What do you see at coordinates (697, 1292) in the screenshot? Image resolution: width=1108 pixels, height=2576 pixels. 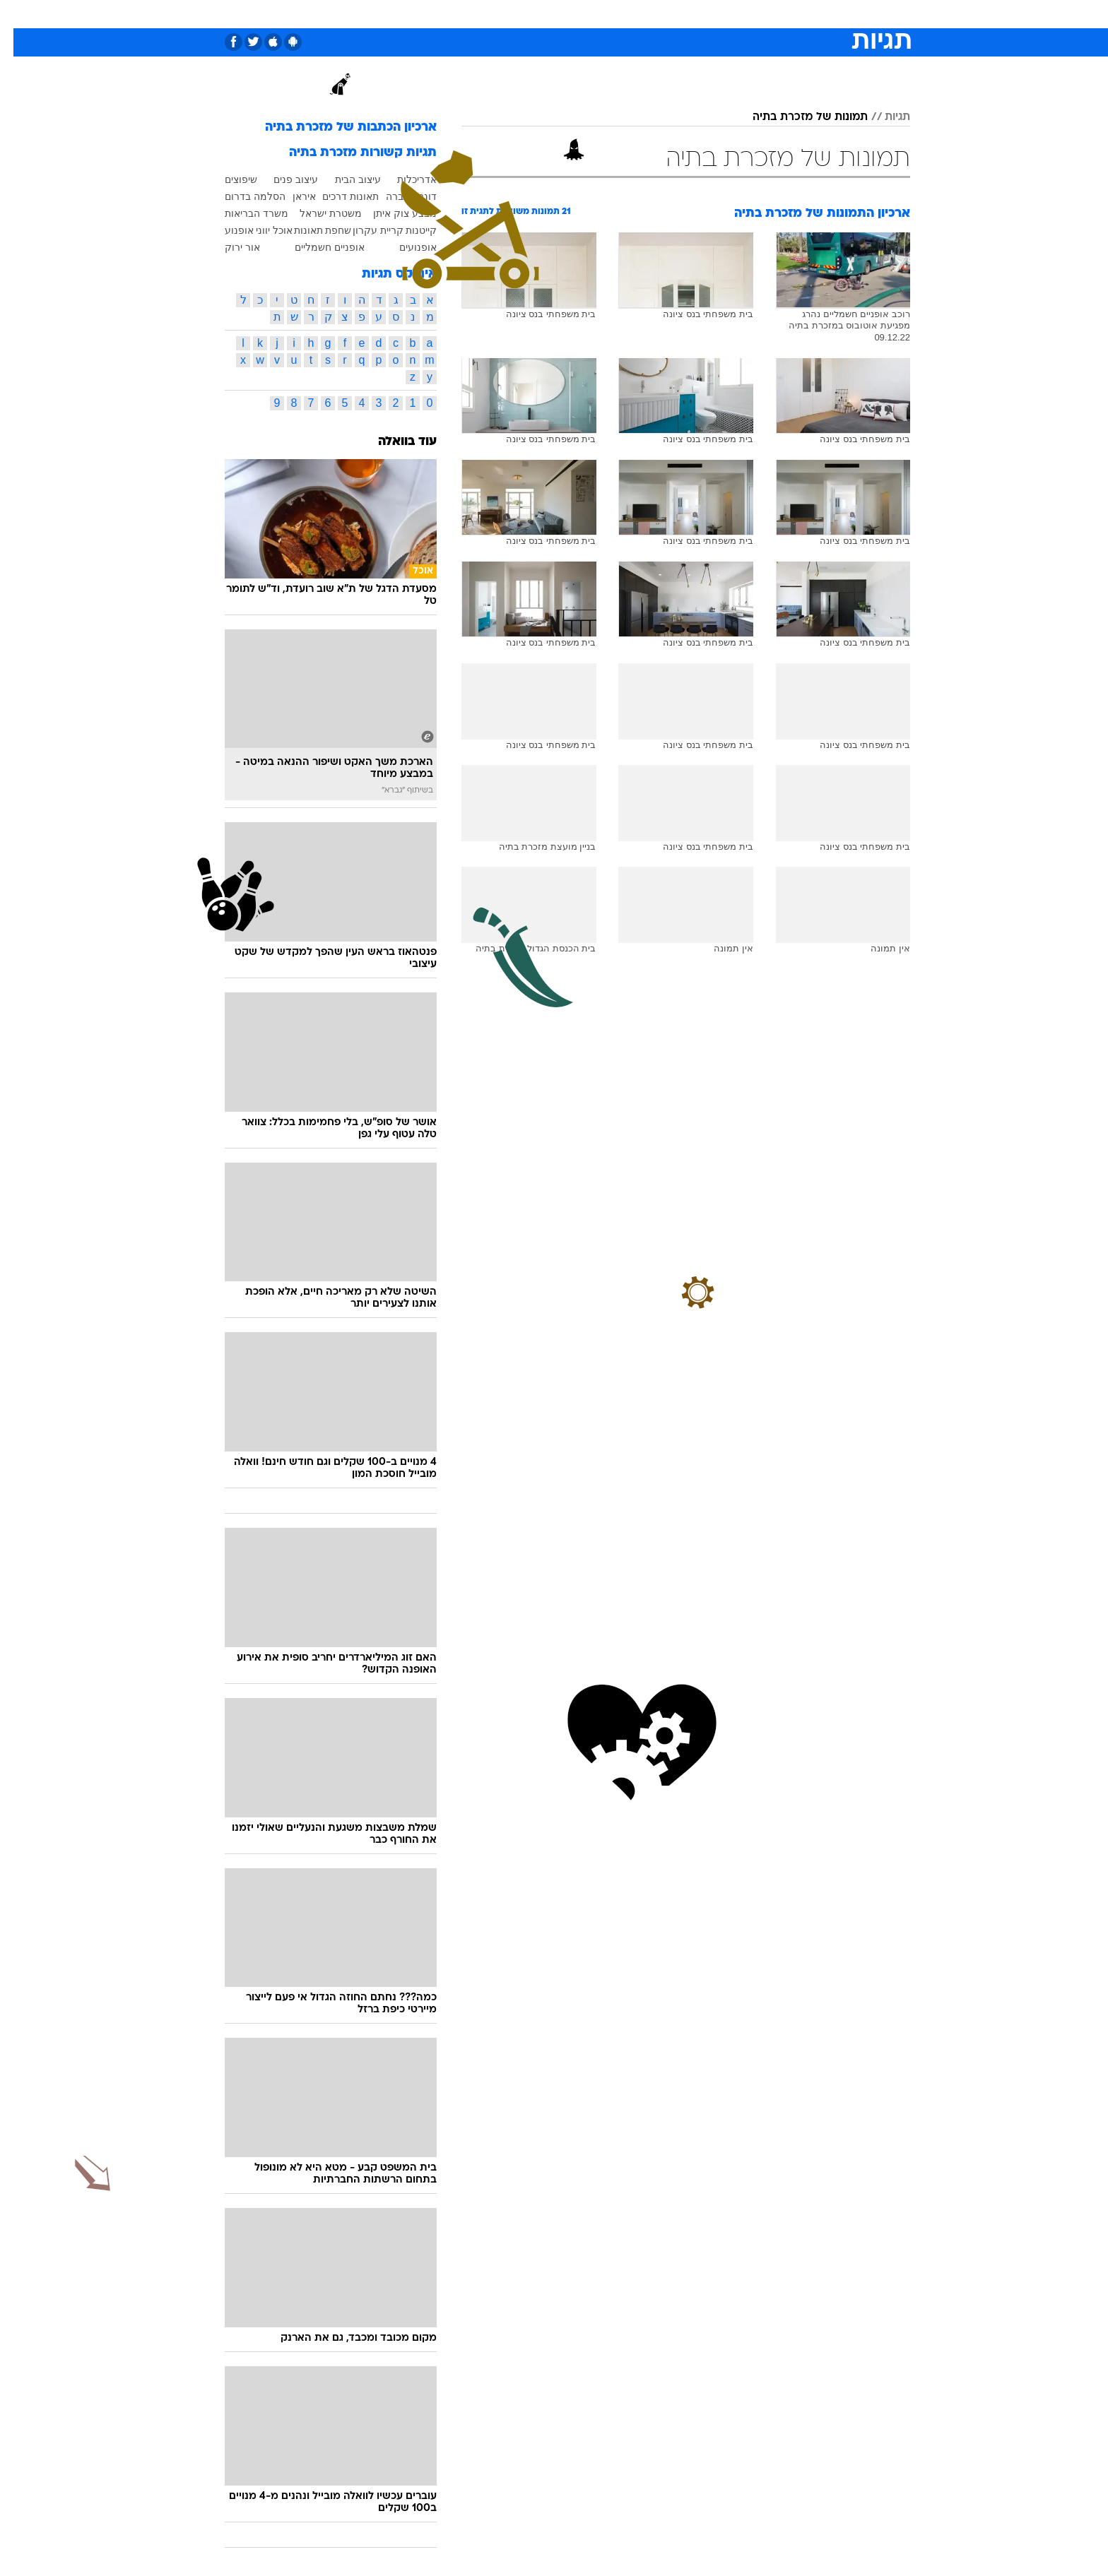 I see `access settings or preferences` at bounding box center [697, 1292].